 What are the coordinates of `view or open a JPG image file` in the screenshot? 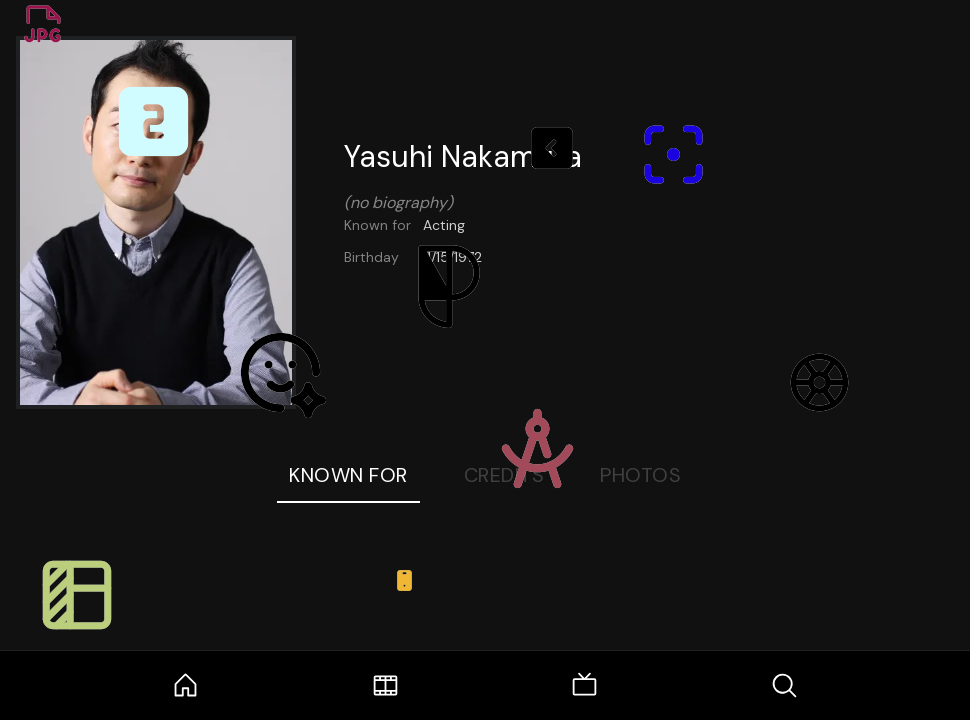 It's located at (43, 25).